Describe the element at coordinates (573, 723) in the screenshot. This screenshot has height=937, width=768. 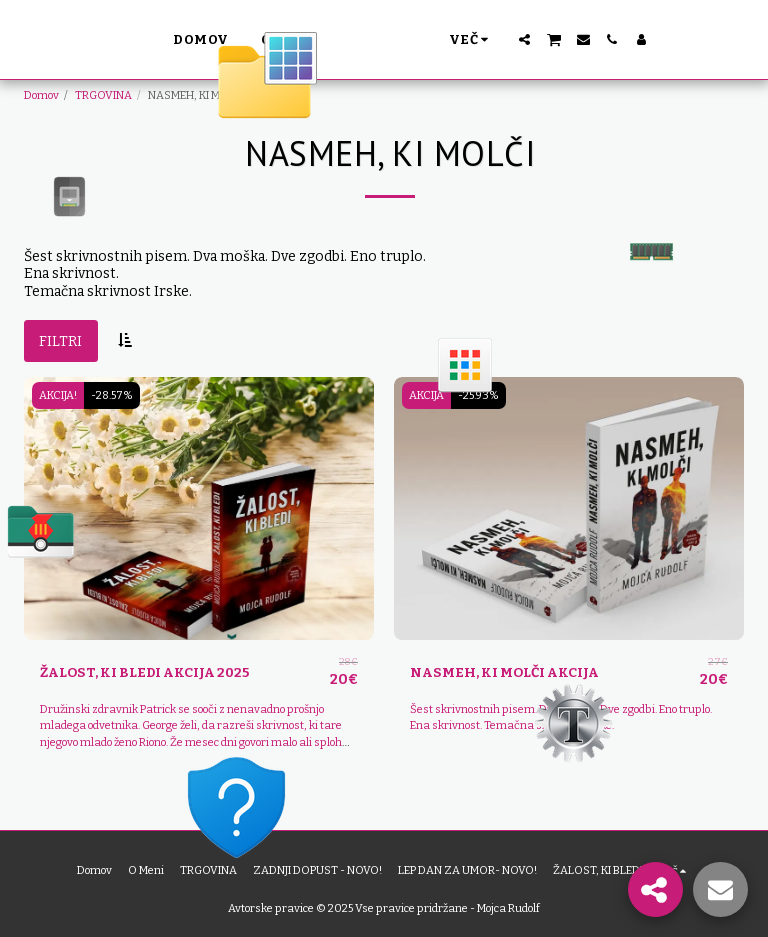
I see `access text behavior settings in iMovie` at that location.